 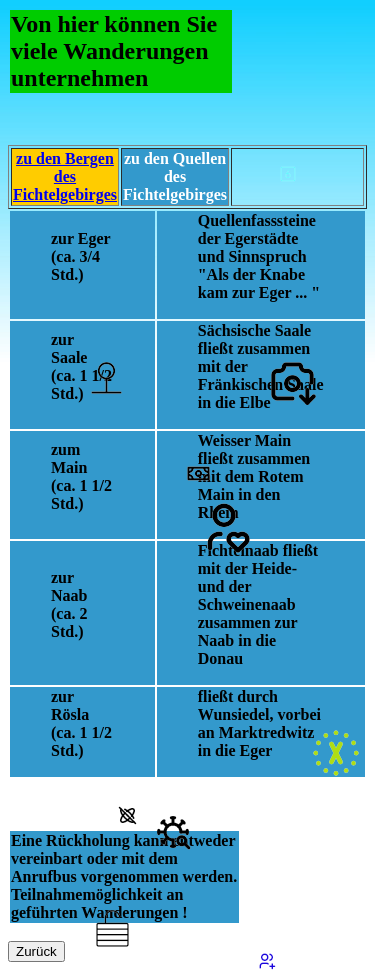 What do you see at coordinates (267, 961) in the screenshot?
I see `add a new team member` at bounding box center [267, 961].